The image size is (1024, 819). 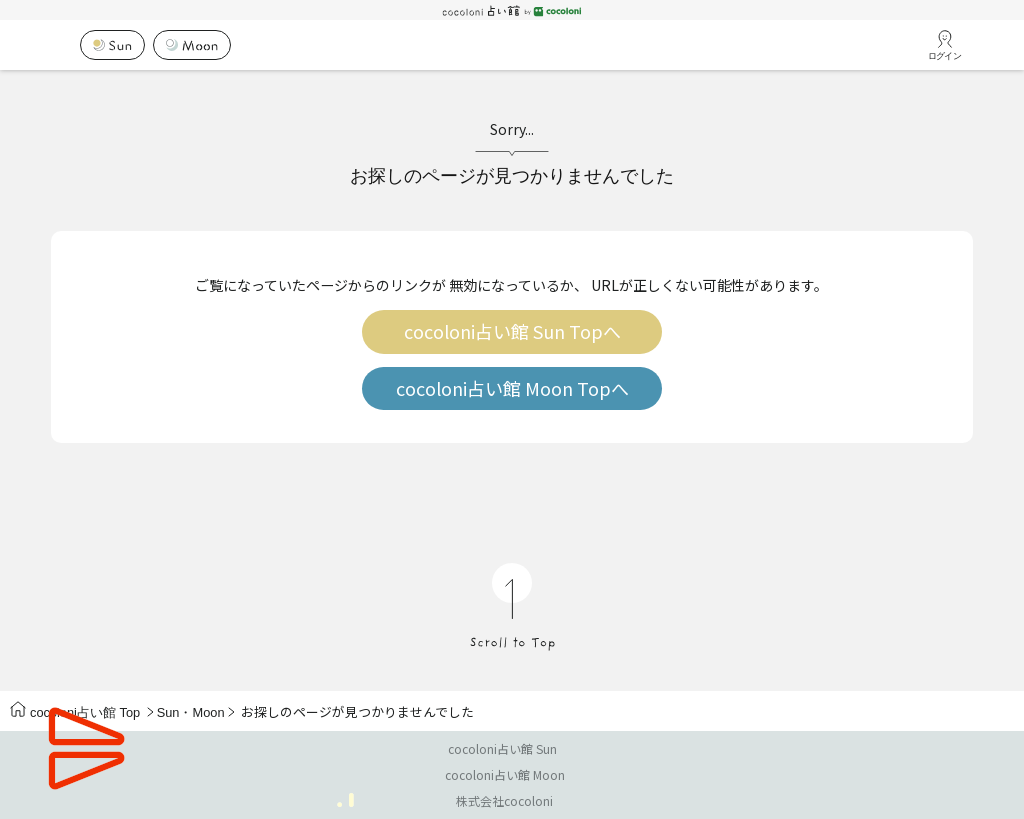 I want to click on indicates weak signal strength, so click(x=363, y=786).